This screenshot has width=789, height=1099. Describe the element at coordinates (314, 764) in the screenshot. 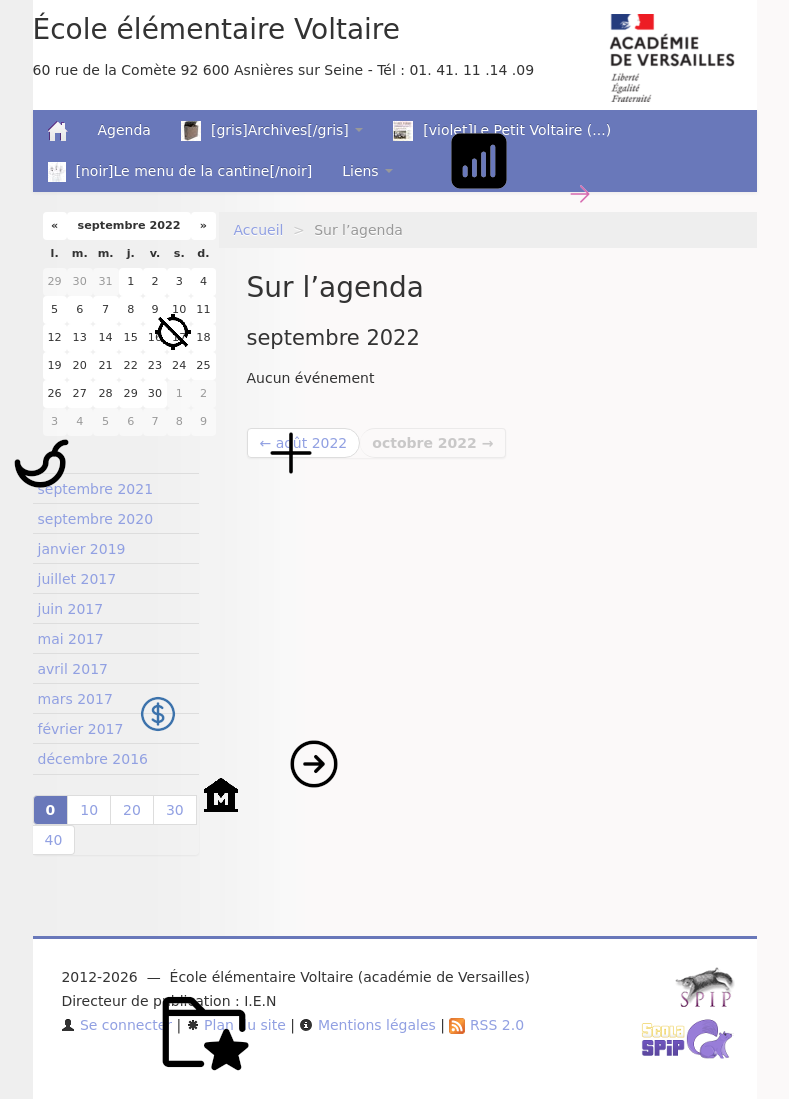

I see `proceed to the next step` at that location.